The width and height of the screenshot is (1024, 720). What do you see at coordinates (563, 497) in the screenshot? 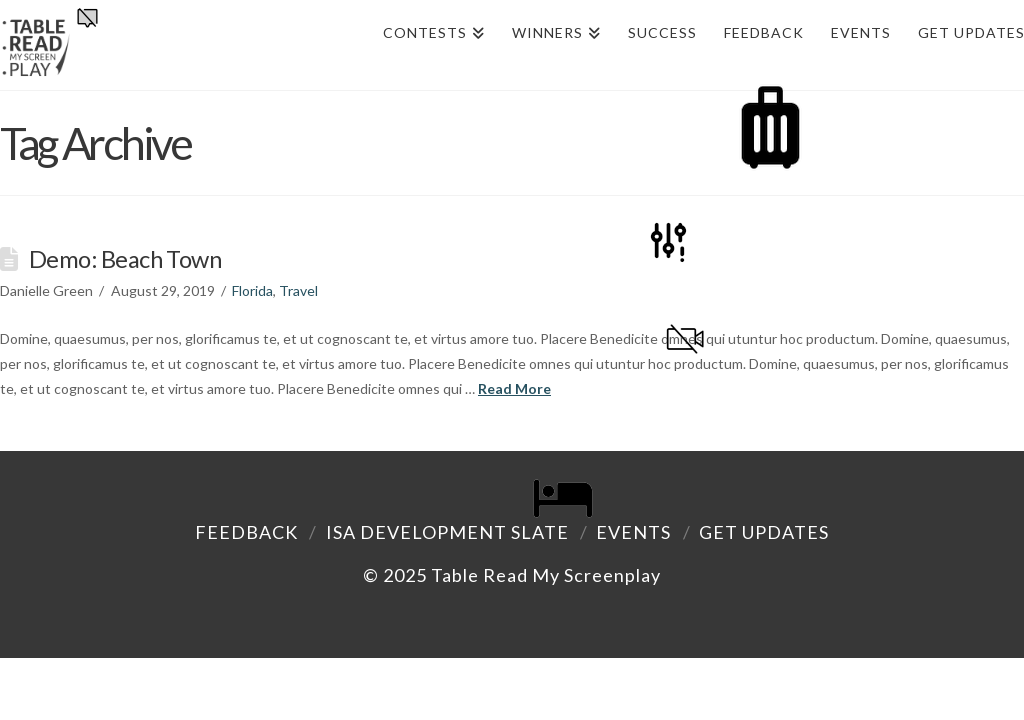
I see `book a hotel or accommodation` at bounding box center [563, 497].